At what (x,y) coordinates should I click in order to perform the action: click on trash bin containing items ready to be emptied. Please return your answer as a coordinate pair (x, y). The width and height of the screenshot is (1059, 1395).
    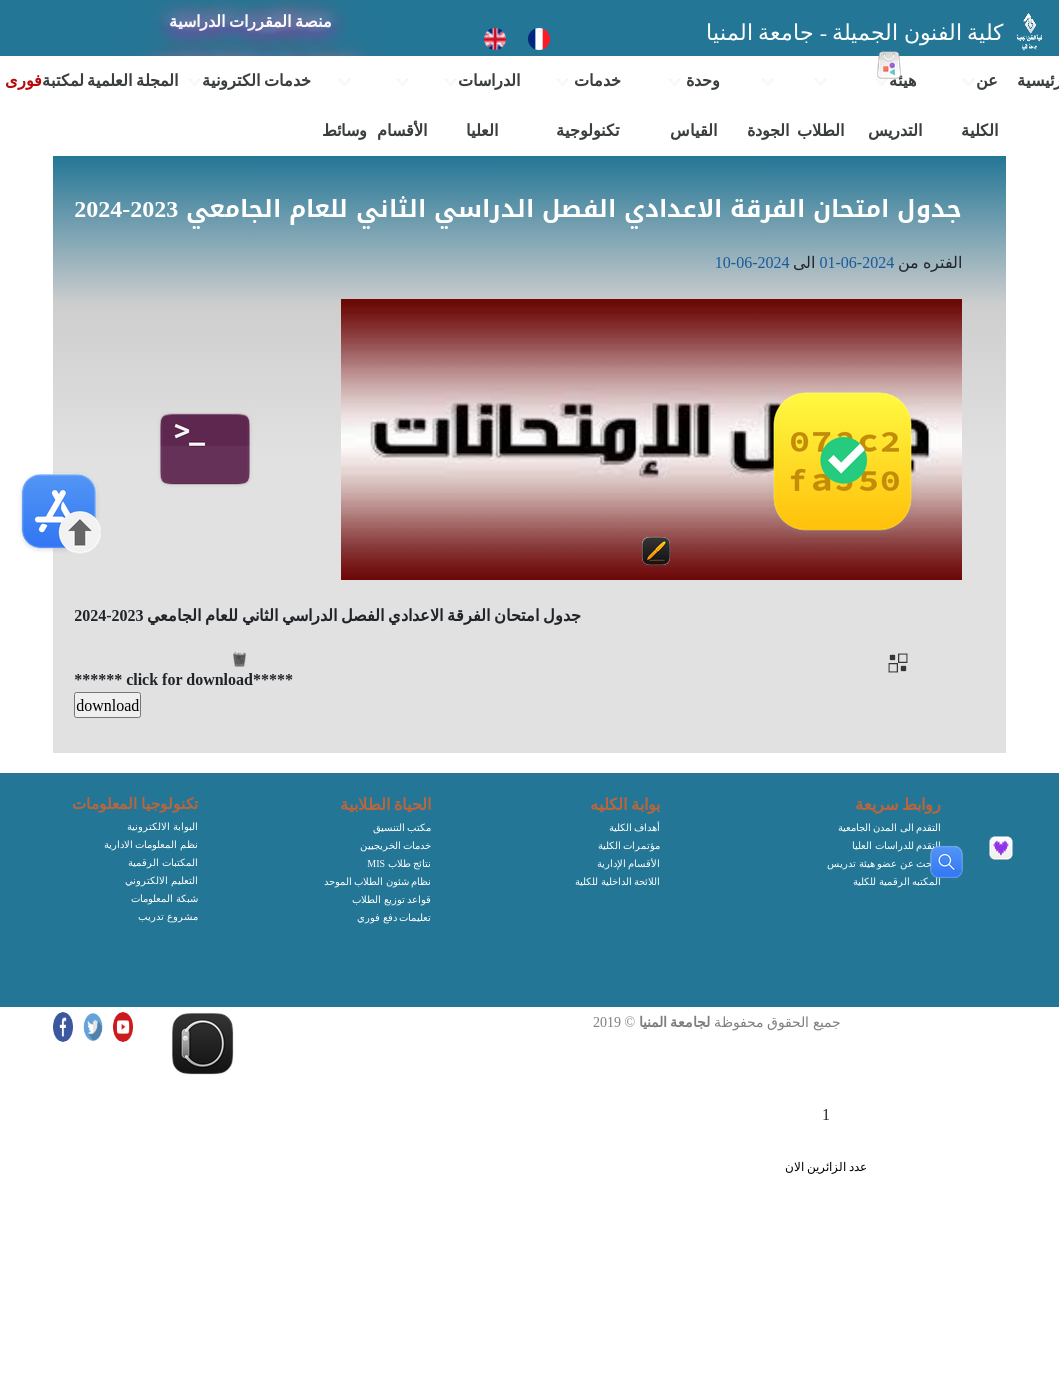
    Looking at the image, I should click on (239, 659).